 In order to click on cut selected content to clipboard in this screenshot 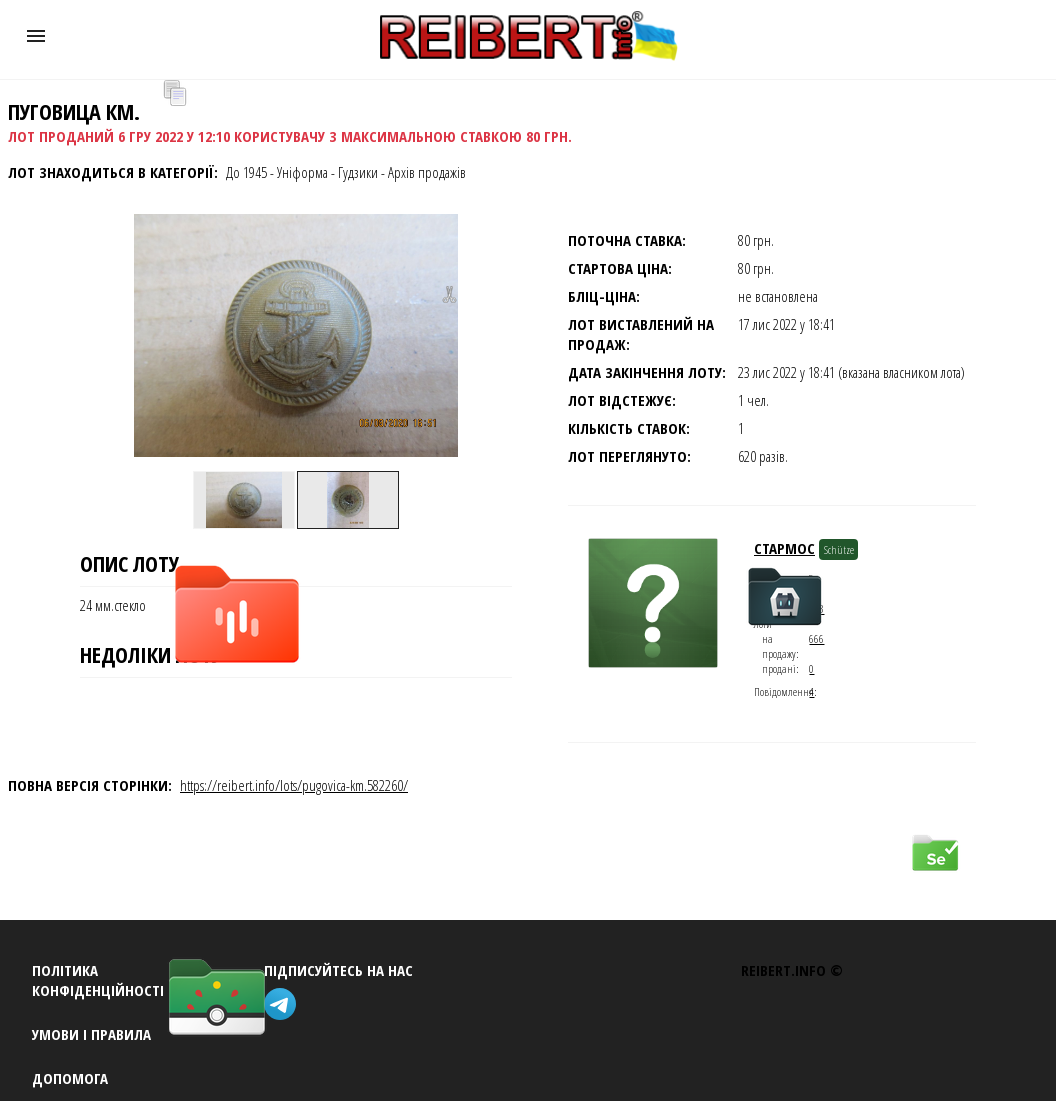, I will do `click(449, 294)`.